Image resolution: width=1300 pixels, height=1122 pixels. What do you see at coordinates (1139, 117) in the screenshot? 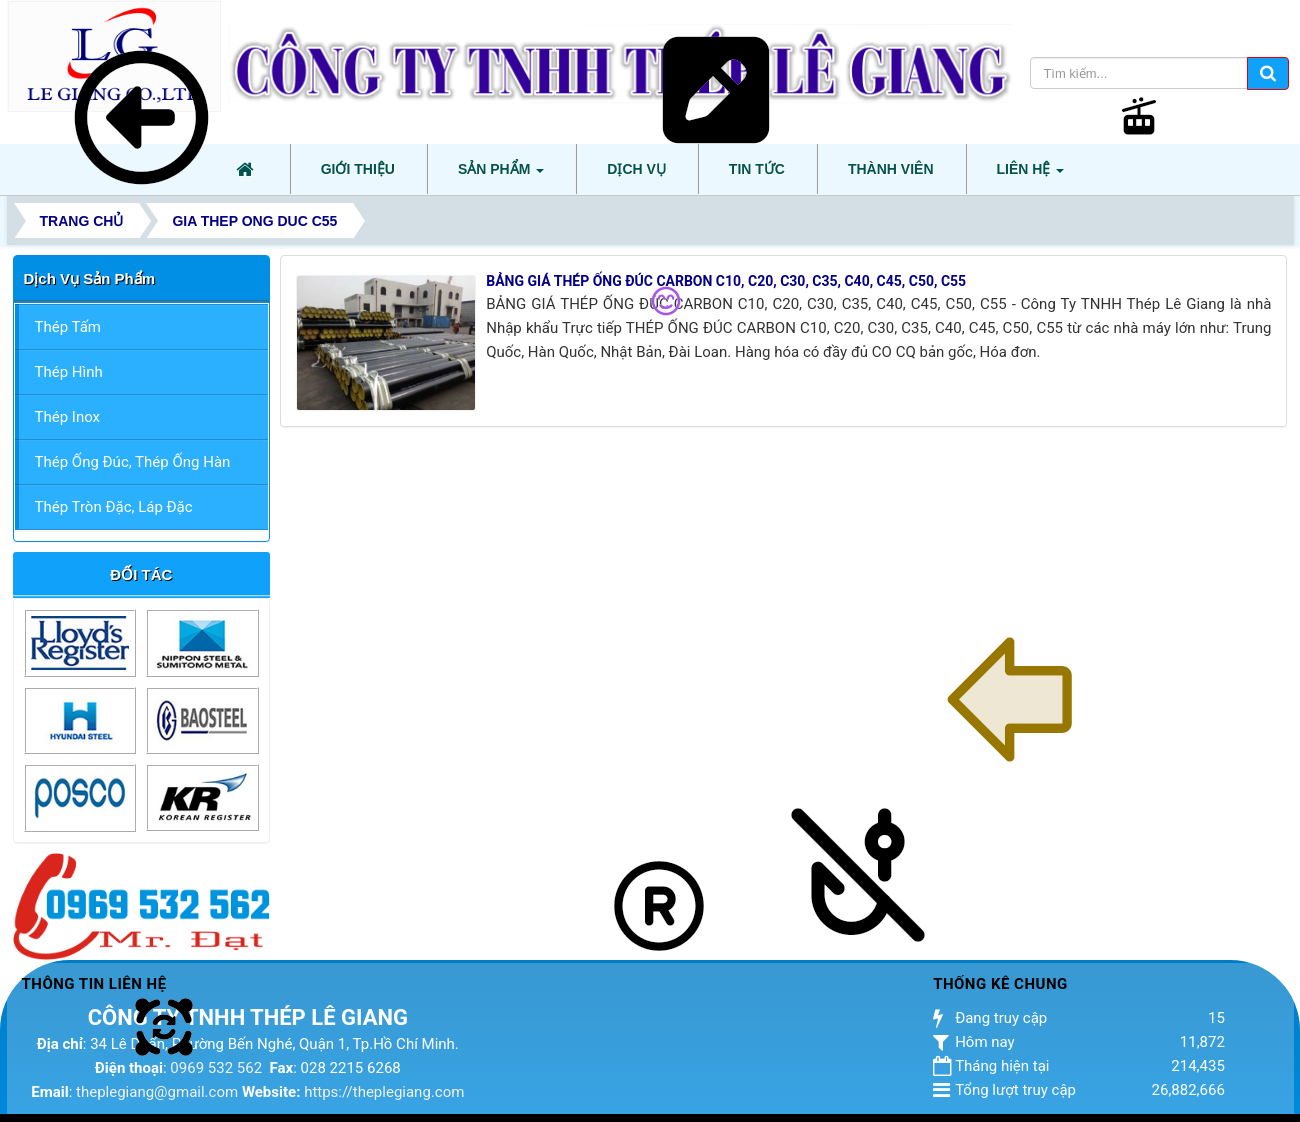
I see `access cable car or gondola transit information` at bounding box center [1139, 117].